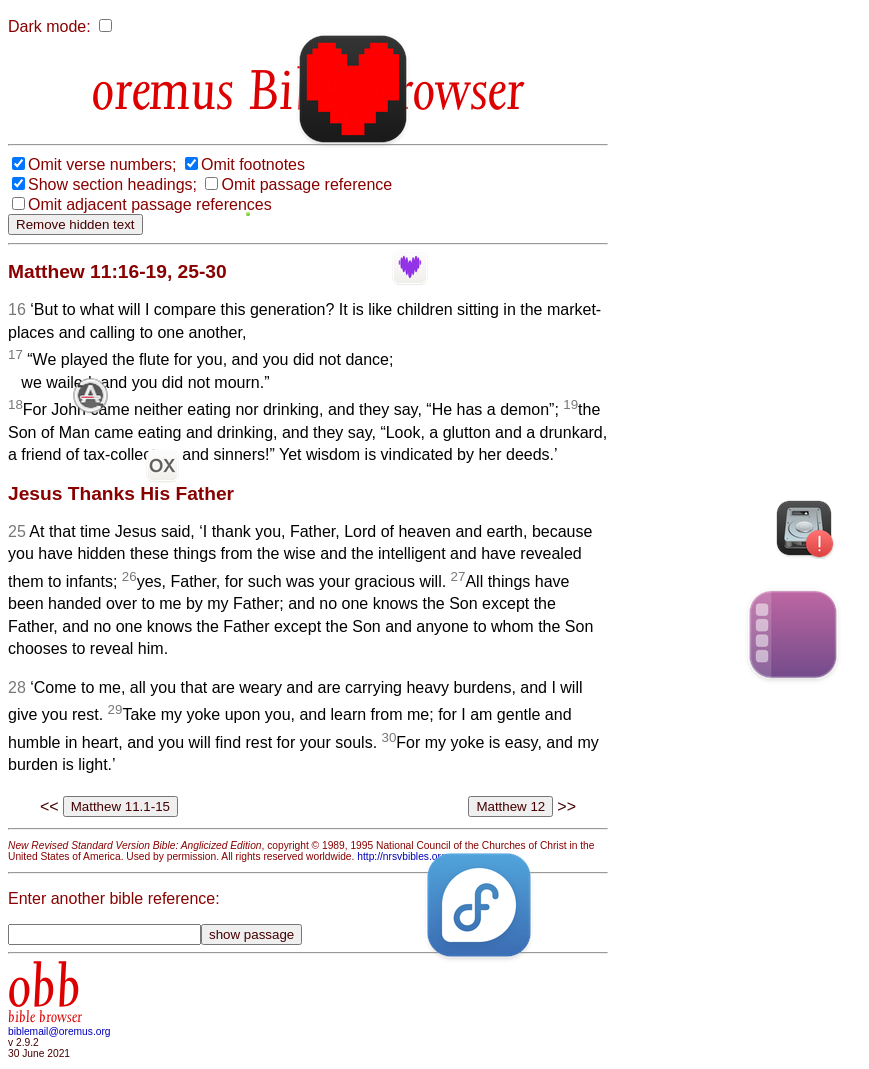 This screenshot has height=1069, width=869. I want to click on launch undertale, so click(353, 89).